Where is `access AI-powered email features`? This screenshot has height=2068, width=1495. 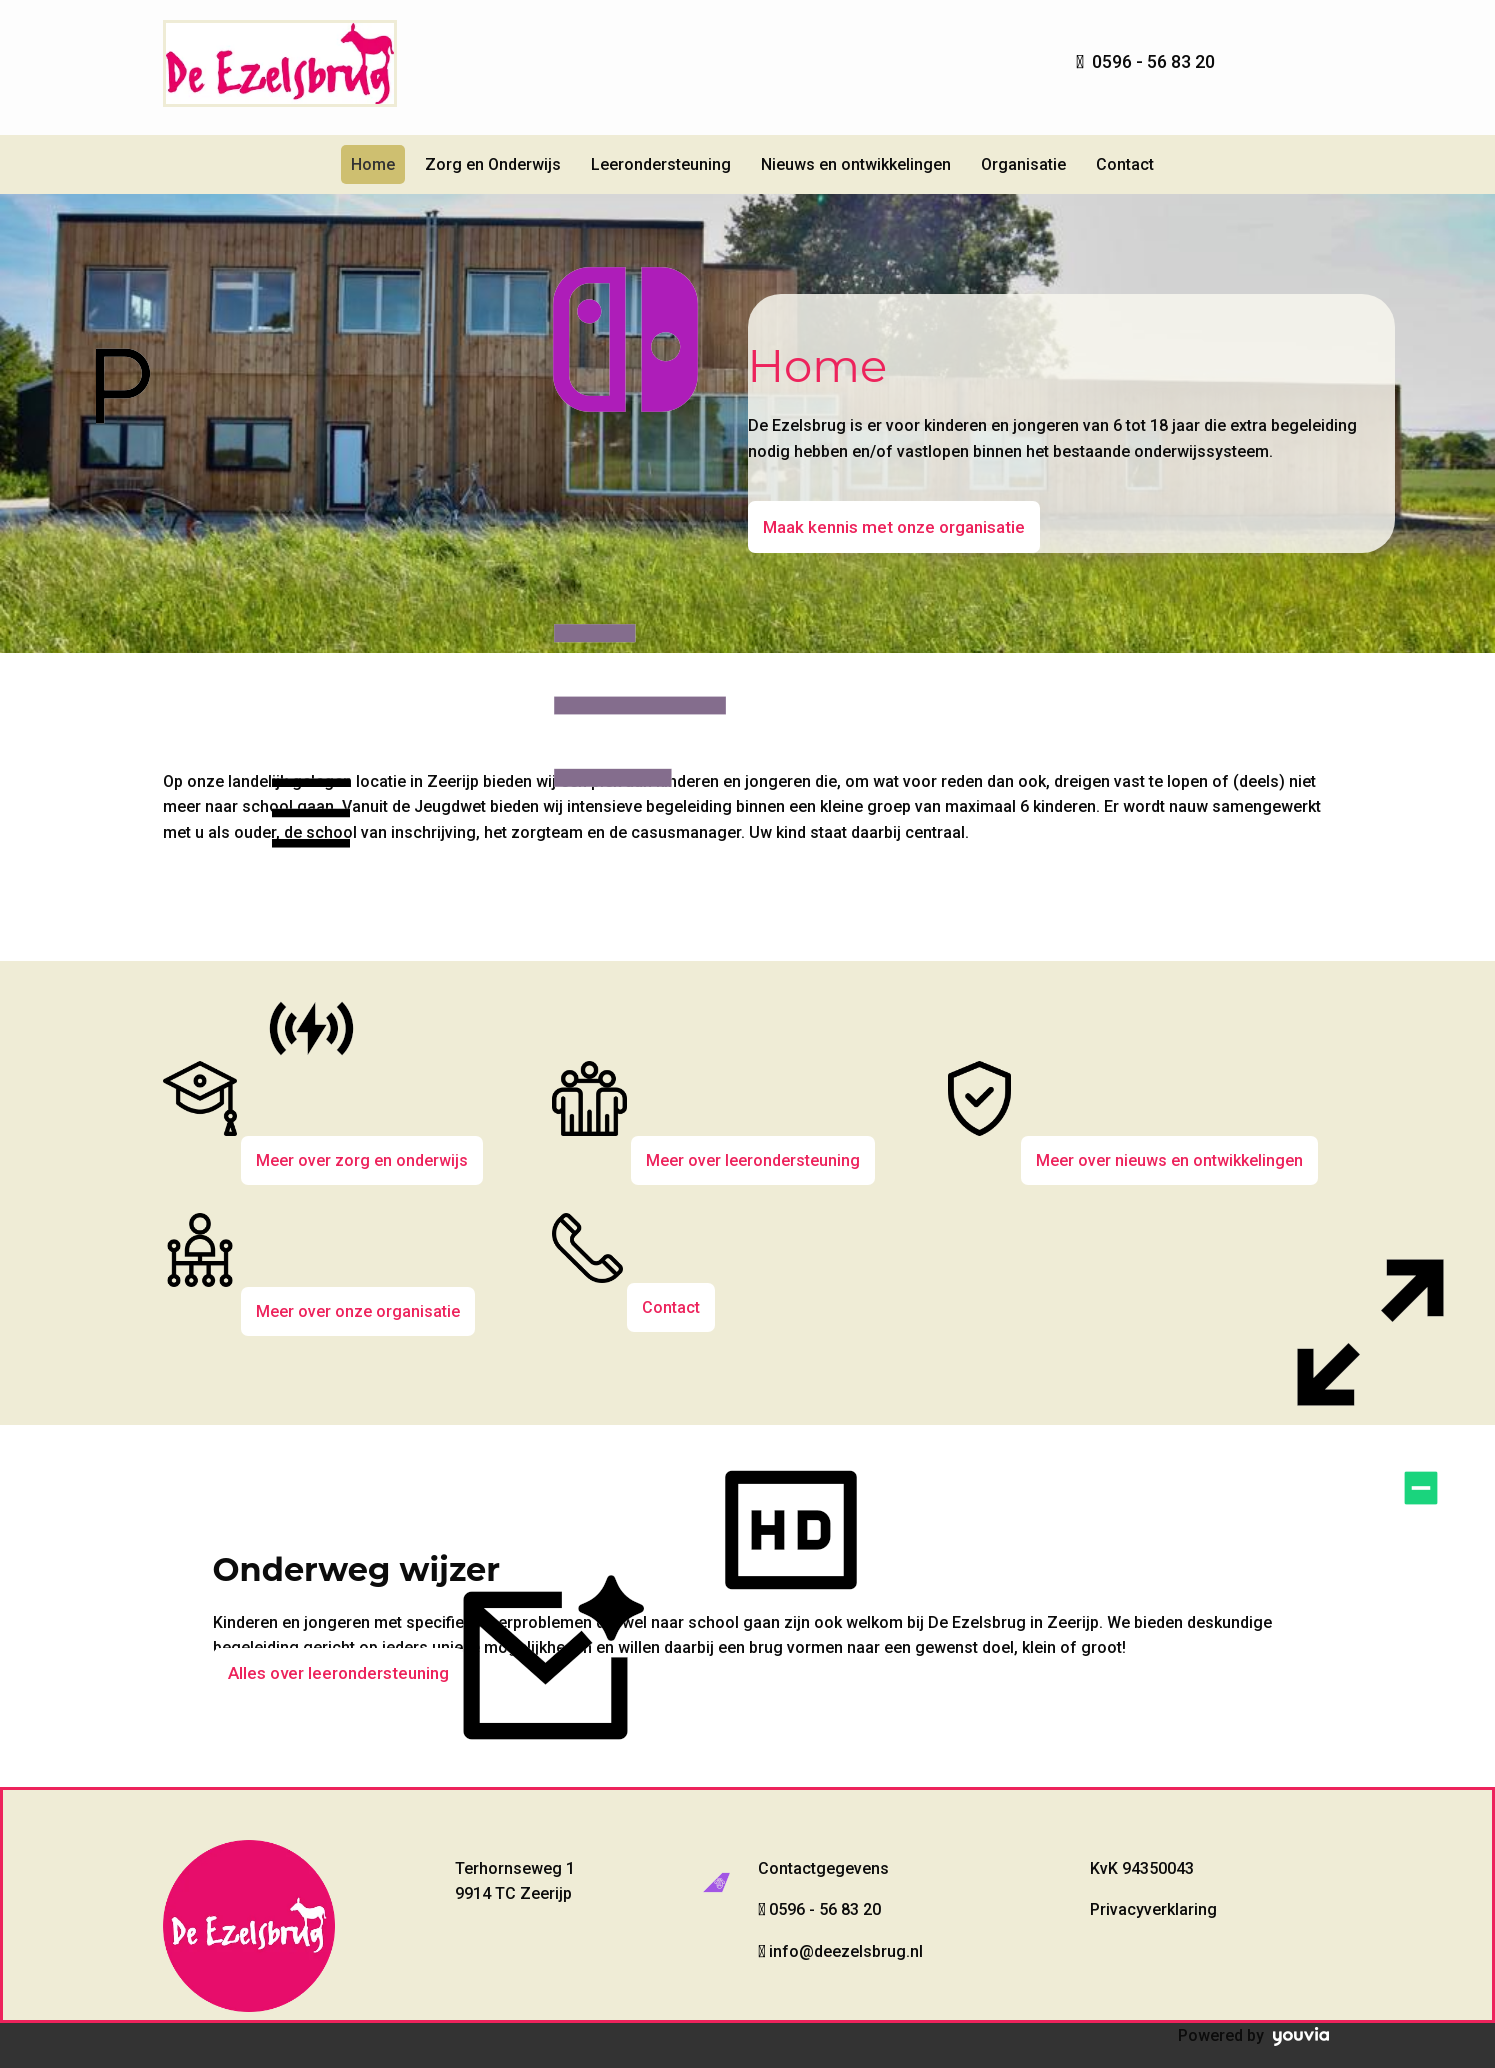 access AI-powered email features is located at coordinates (545, 1665).